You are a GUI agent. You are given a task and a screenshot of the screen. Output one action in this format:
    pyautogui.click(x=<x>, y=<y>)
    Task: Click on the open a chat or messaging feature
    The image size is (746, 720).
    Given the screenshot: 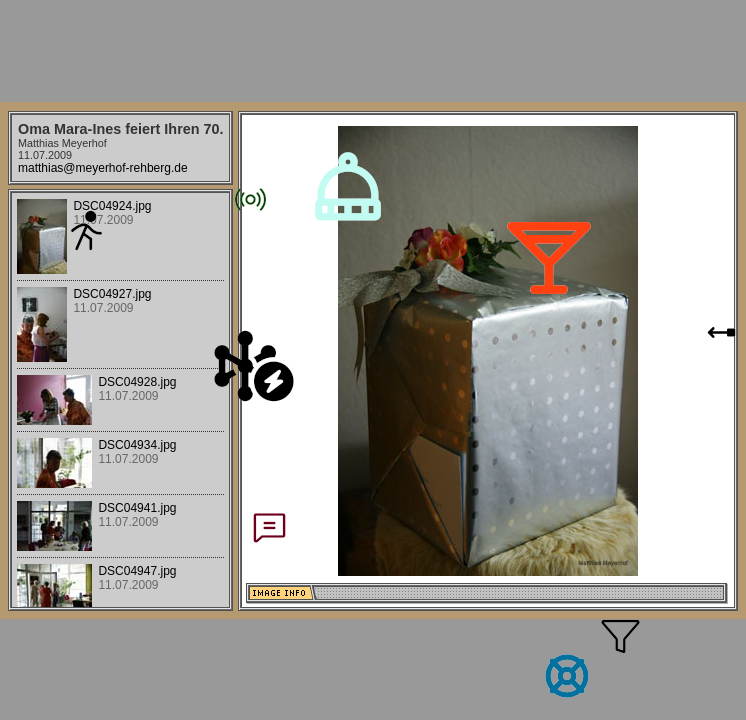 What is the action you would take?
    pyautogui.click(x=269, y=525)
    